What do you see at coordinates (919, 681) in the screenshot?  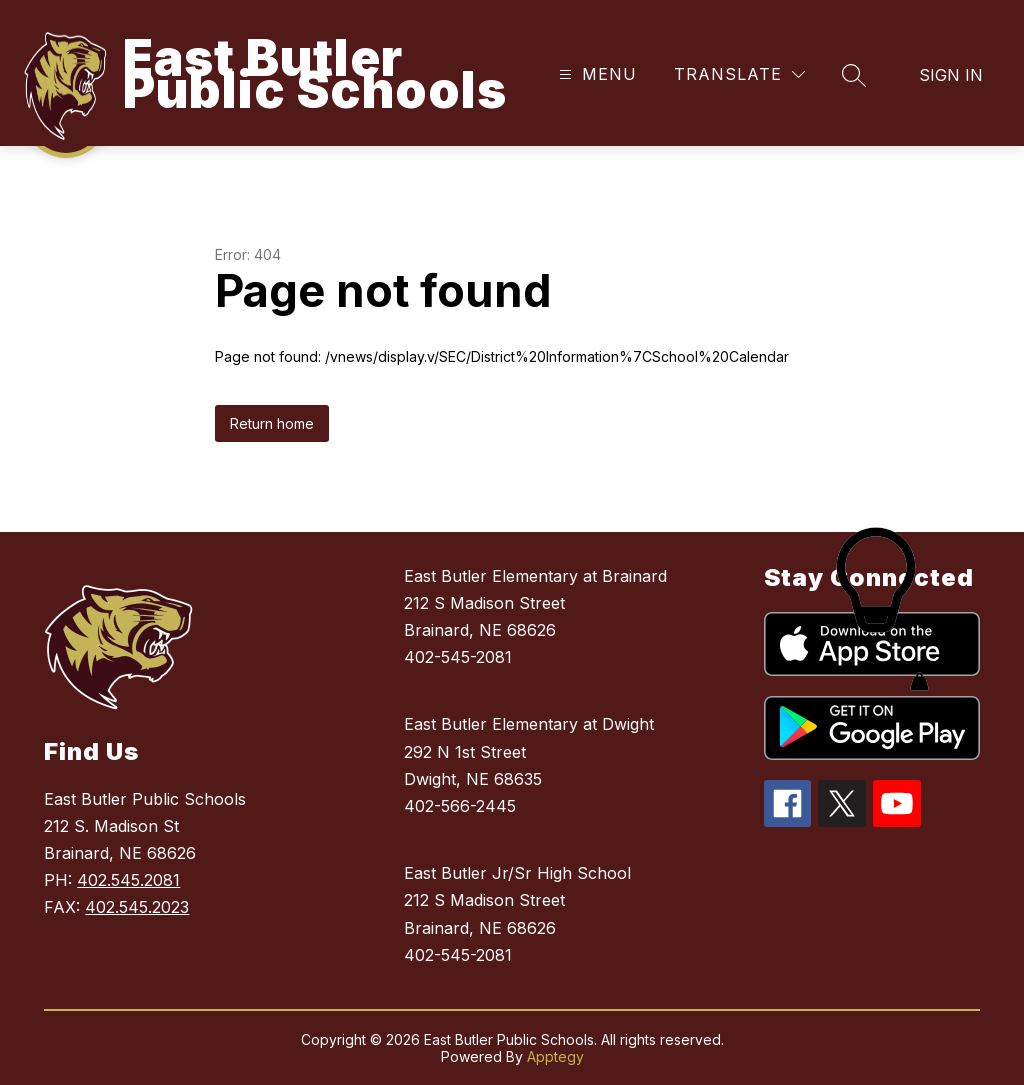 I see `adjust weight or mass settings` at bounding box center [919, 681].